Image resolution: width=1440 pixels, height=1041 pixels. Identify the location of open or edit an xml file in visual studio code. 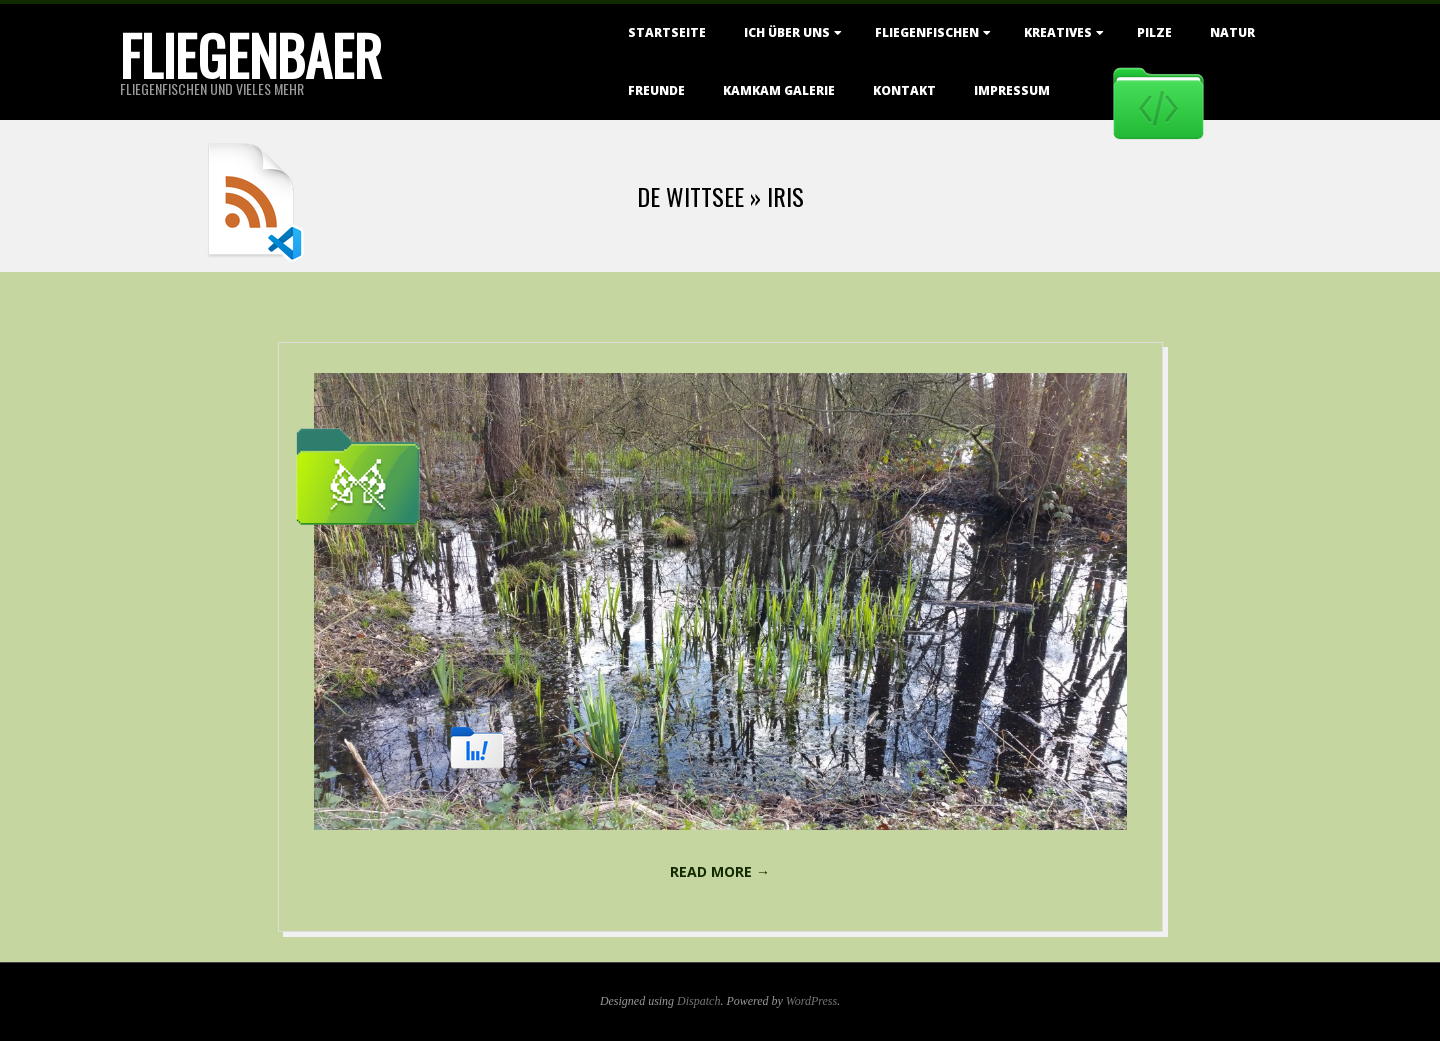
(251, 202).